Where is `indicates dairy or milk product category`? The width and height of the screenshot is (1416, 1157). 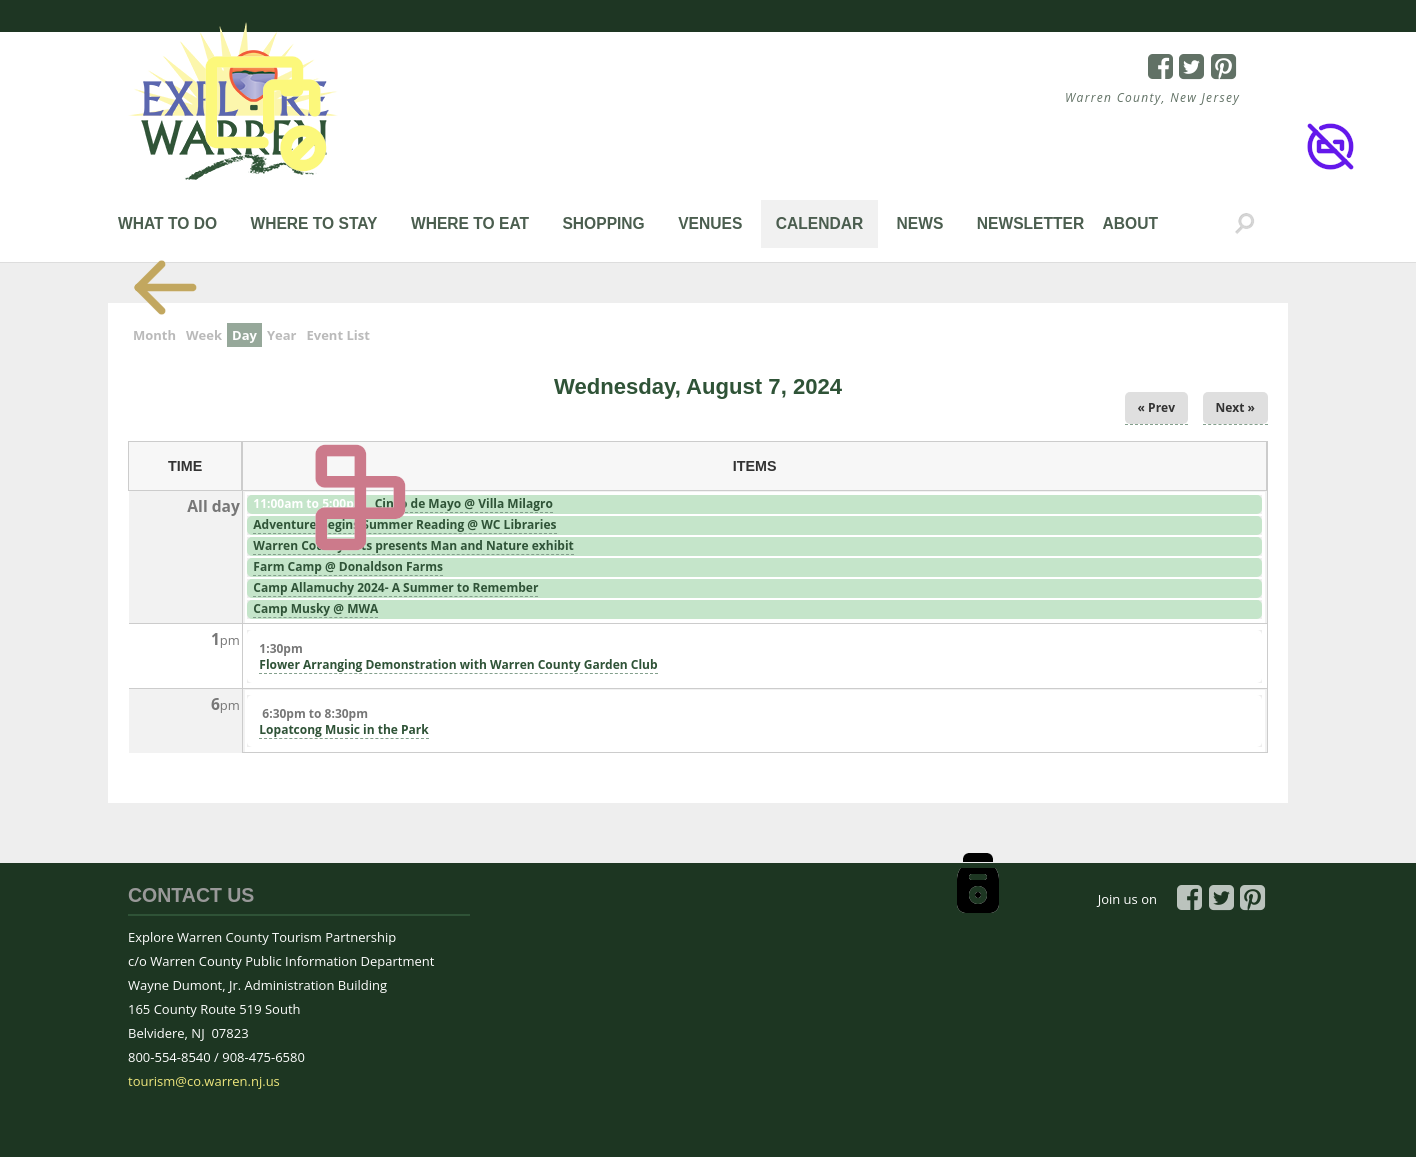 indicates dairy or milk product category is located at coordinates (978, 883).